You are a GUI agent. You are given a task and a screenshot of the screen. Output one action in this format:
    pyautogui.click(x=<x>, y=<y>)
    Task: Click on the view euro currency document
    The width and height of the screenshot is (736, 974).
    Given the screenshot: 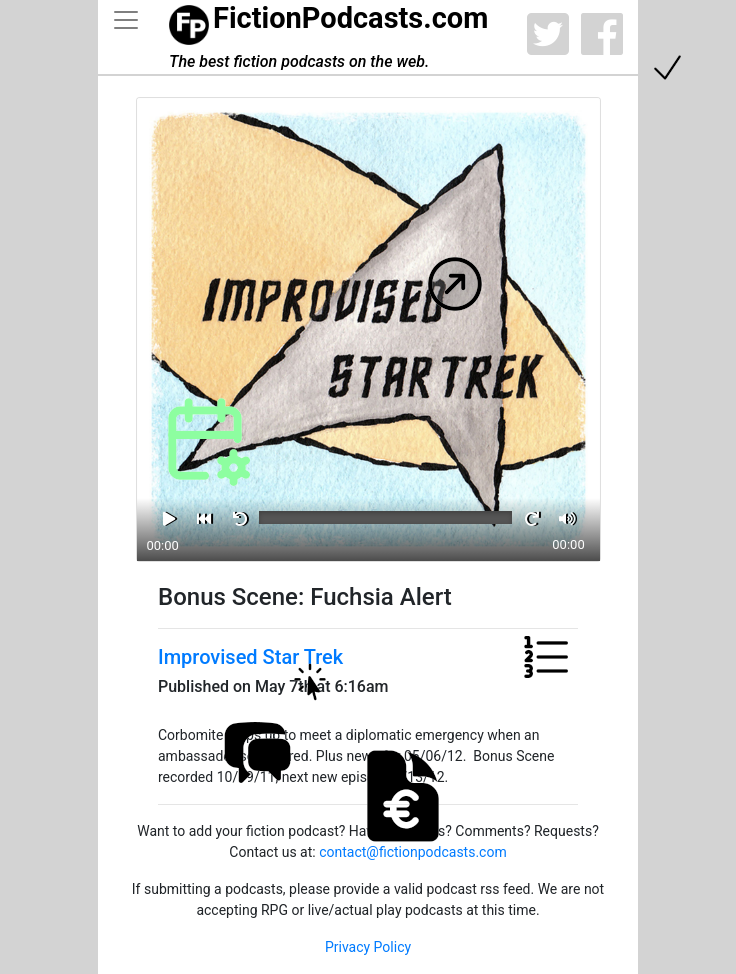 What is the action you would take?
    pyautogui.click(x=403, y=796)
    